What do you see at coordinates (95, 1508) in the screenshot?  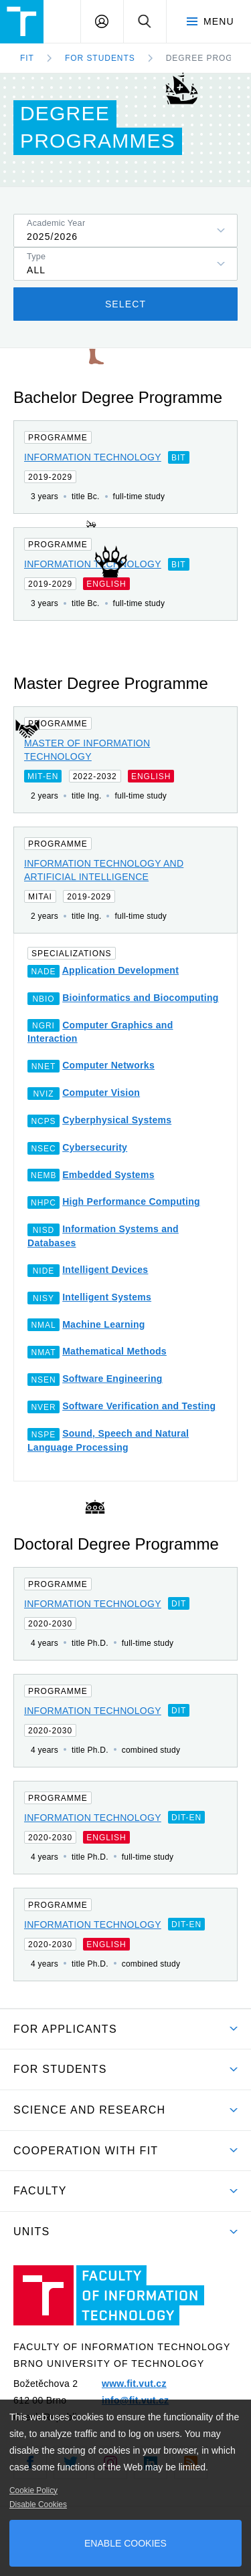 I see `select gaul or celtic warrior class` at bounding box center [95, 1508].